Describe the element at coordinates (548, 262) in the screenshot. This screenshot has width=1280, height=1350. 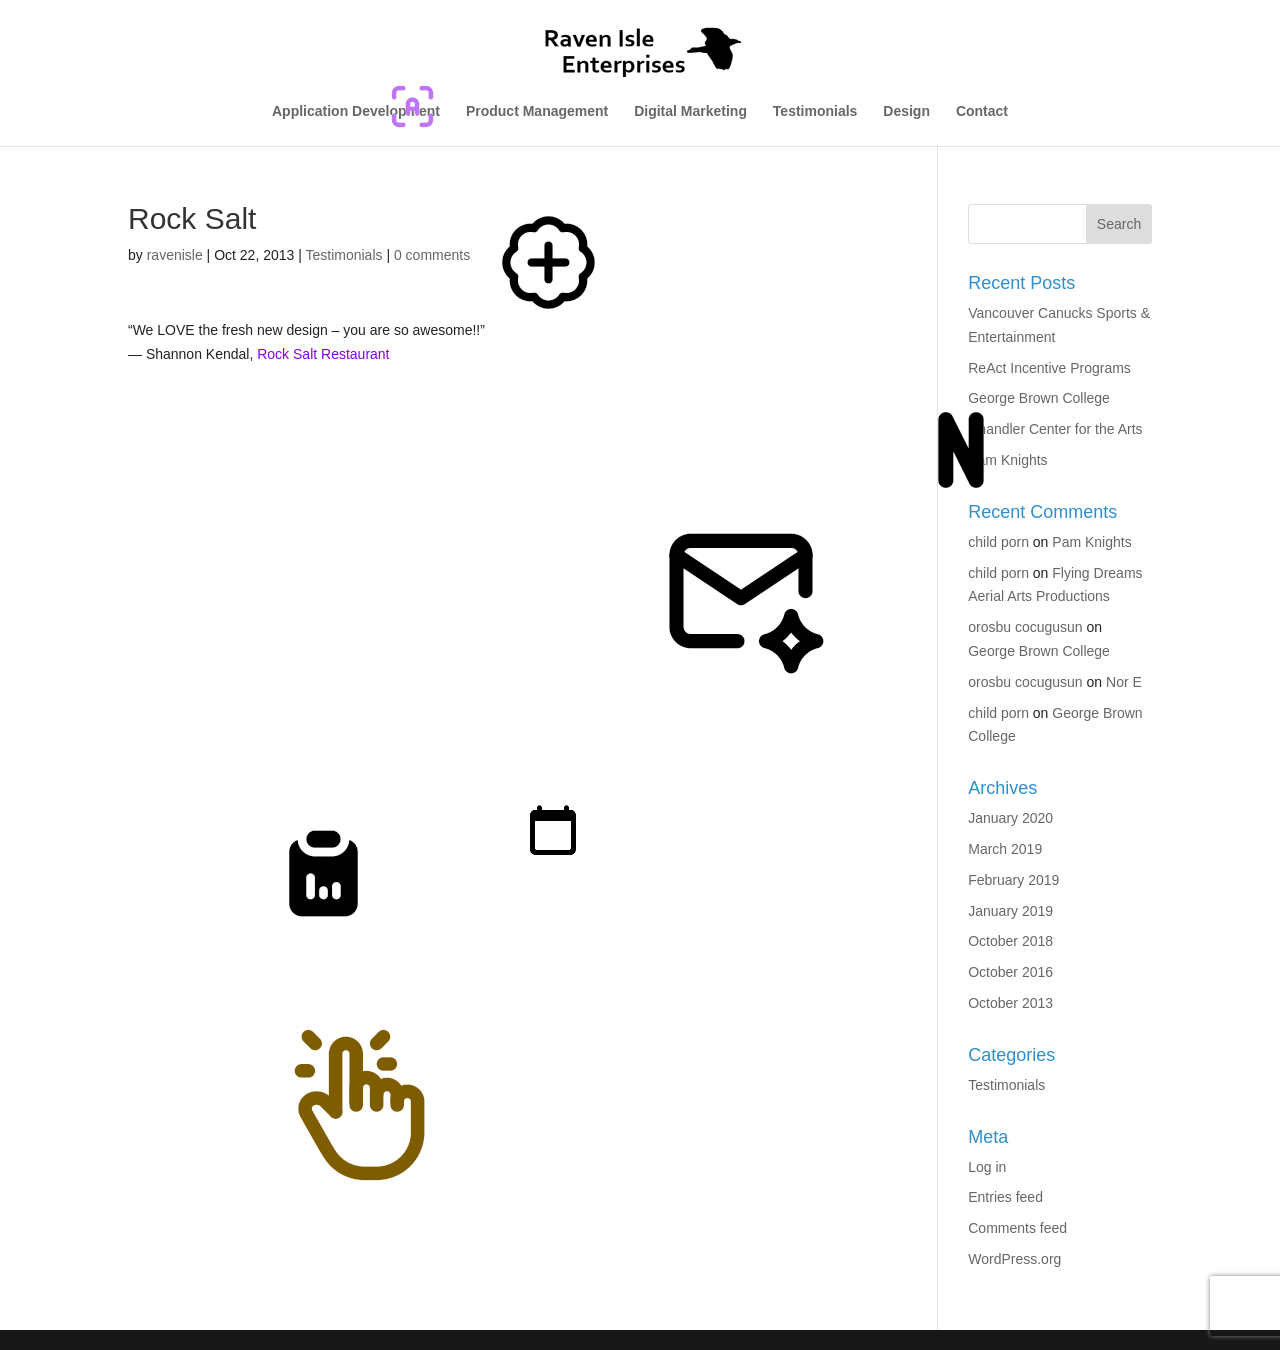
I see `add a new badge or achievement` at that location.